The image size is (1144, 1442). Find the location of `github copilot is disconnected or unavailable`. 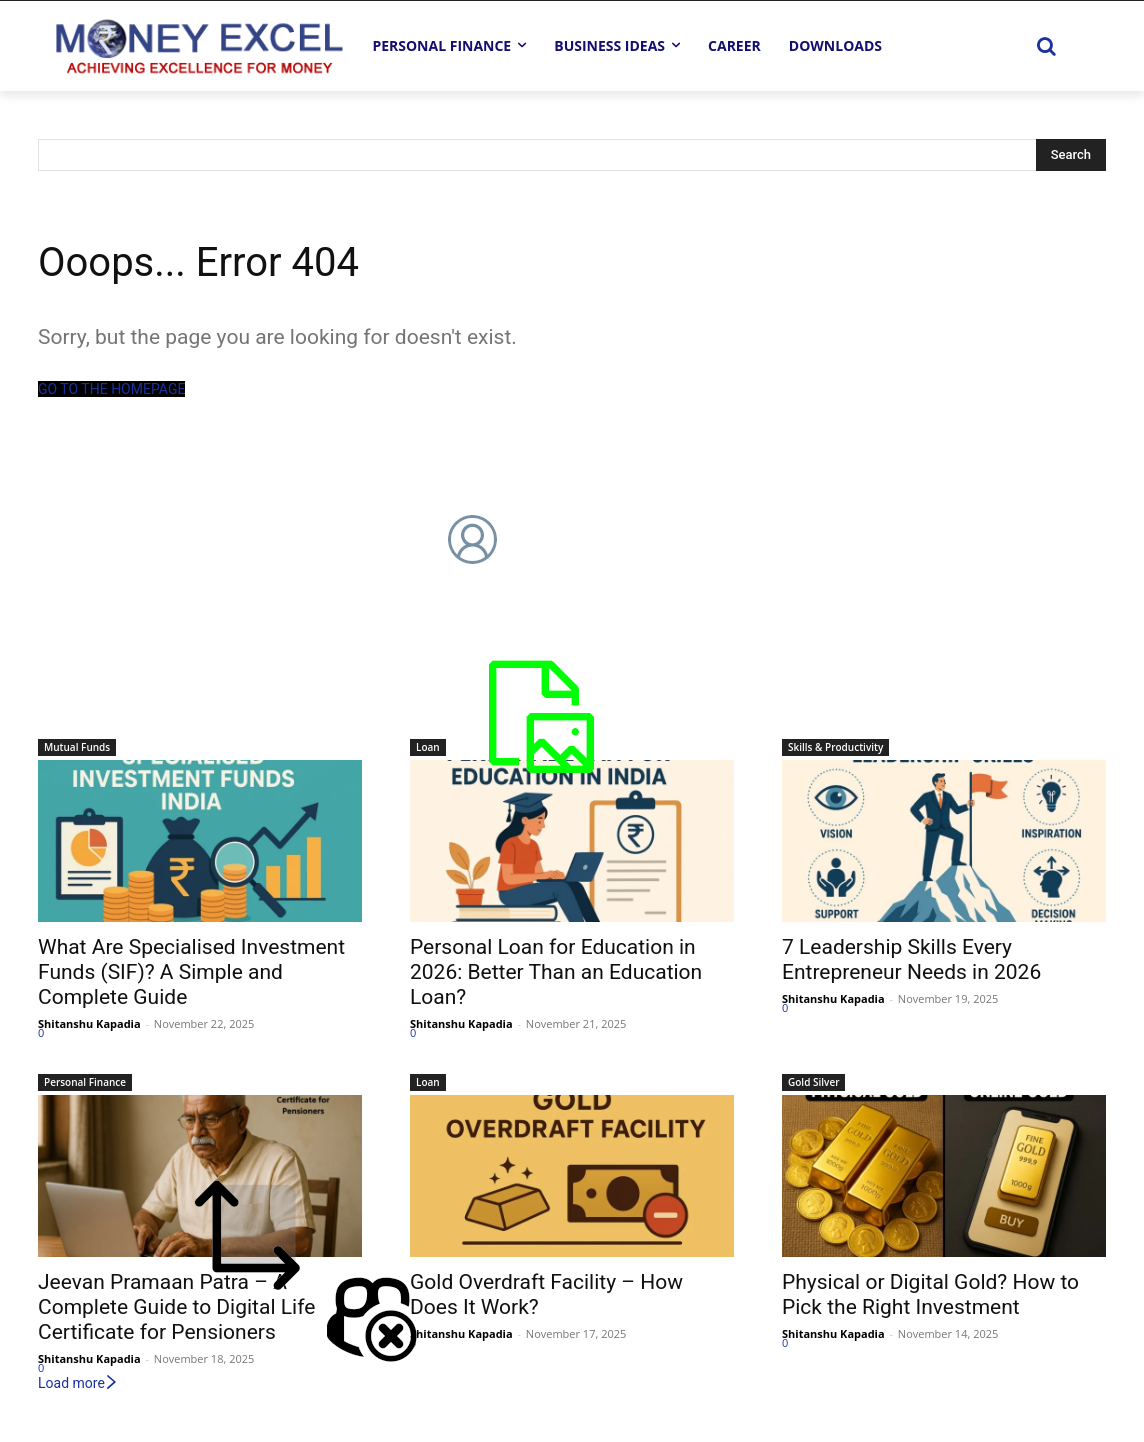

github copilot is disconnected or unavailable is located at coordinates (372, 1317).